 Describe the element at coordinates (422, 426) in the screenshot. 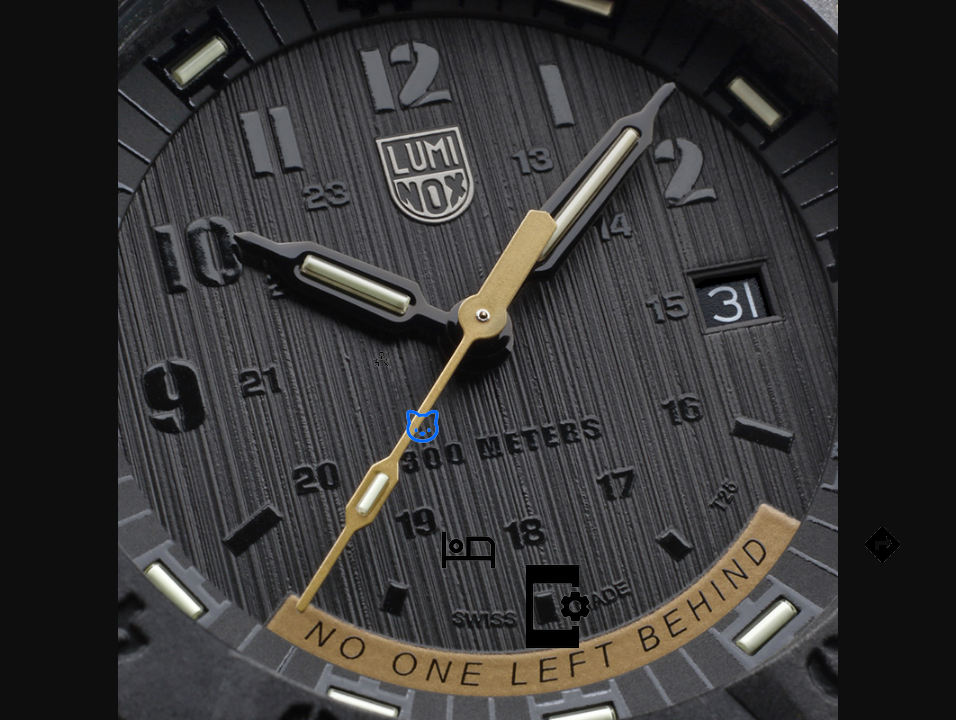

I see `access pet-related features or settings` at that location.